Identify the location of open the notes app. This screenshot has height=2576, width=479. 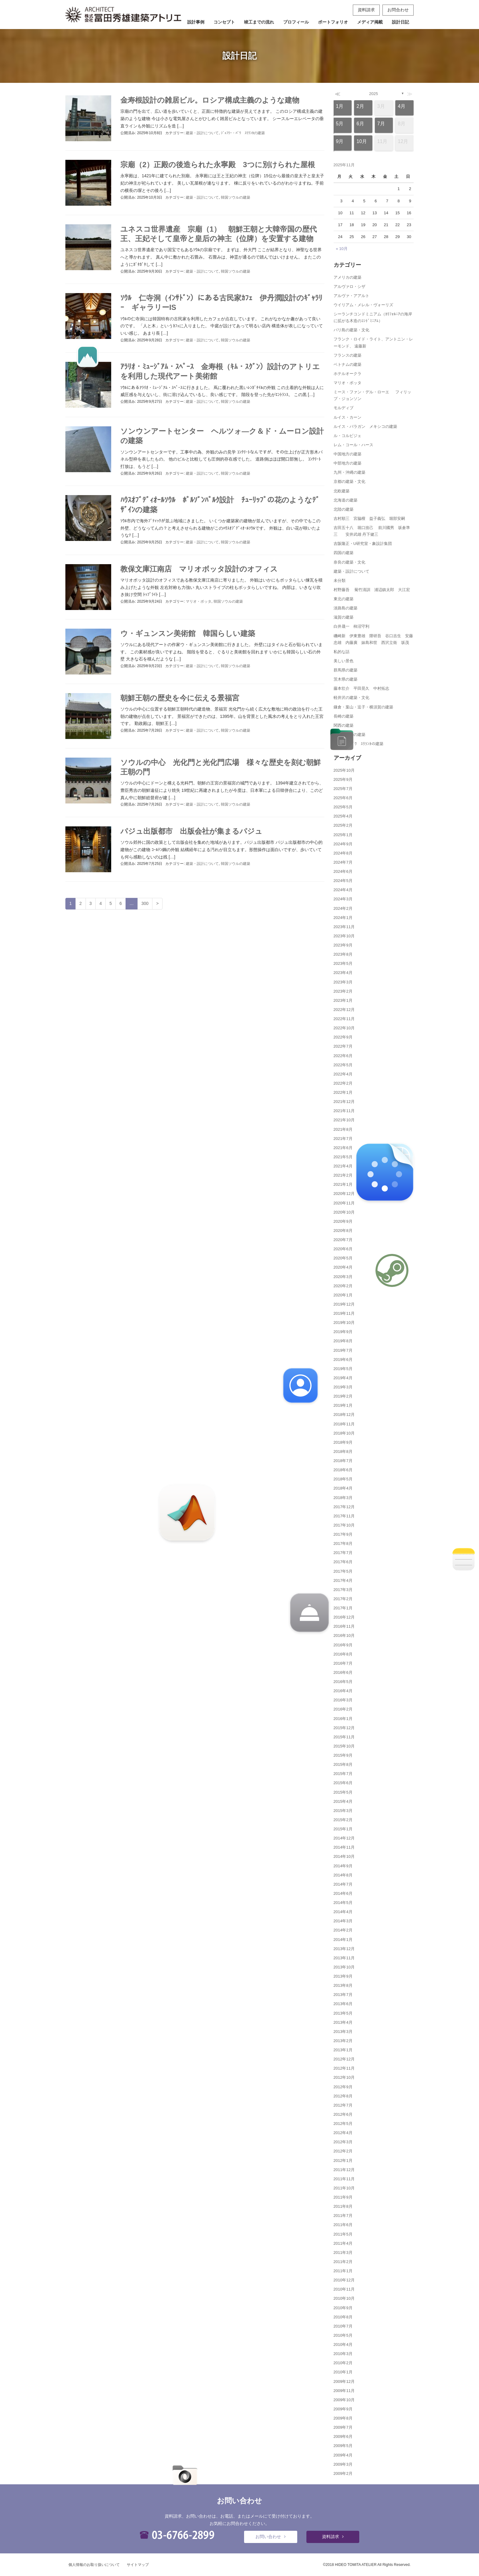
(463, 1559).